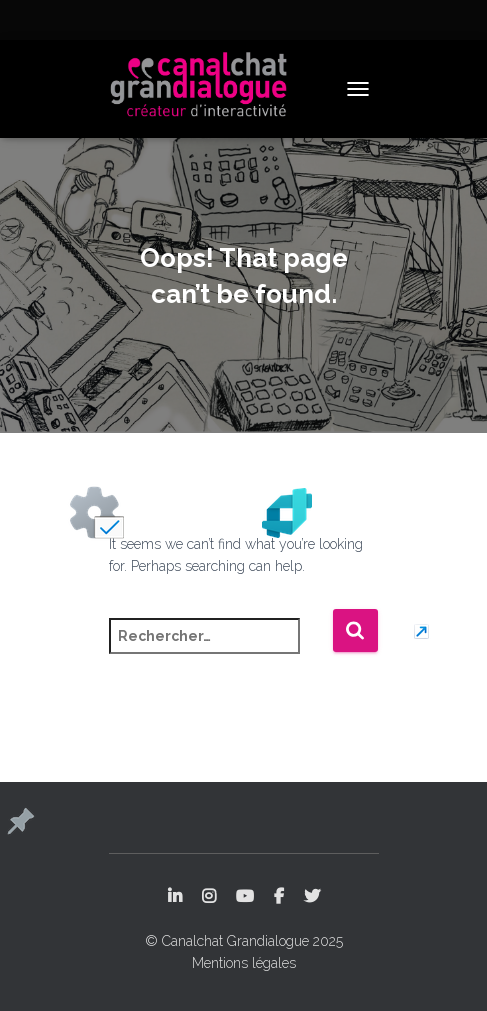  What do you see at coordinates (94, 512) in the screenshot?
I see `access administrator tools and settings` at bounding box center [94, 512].